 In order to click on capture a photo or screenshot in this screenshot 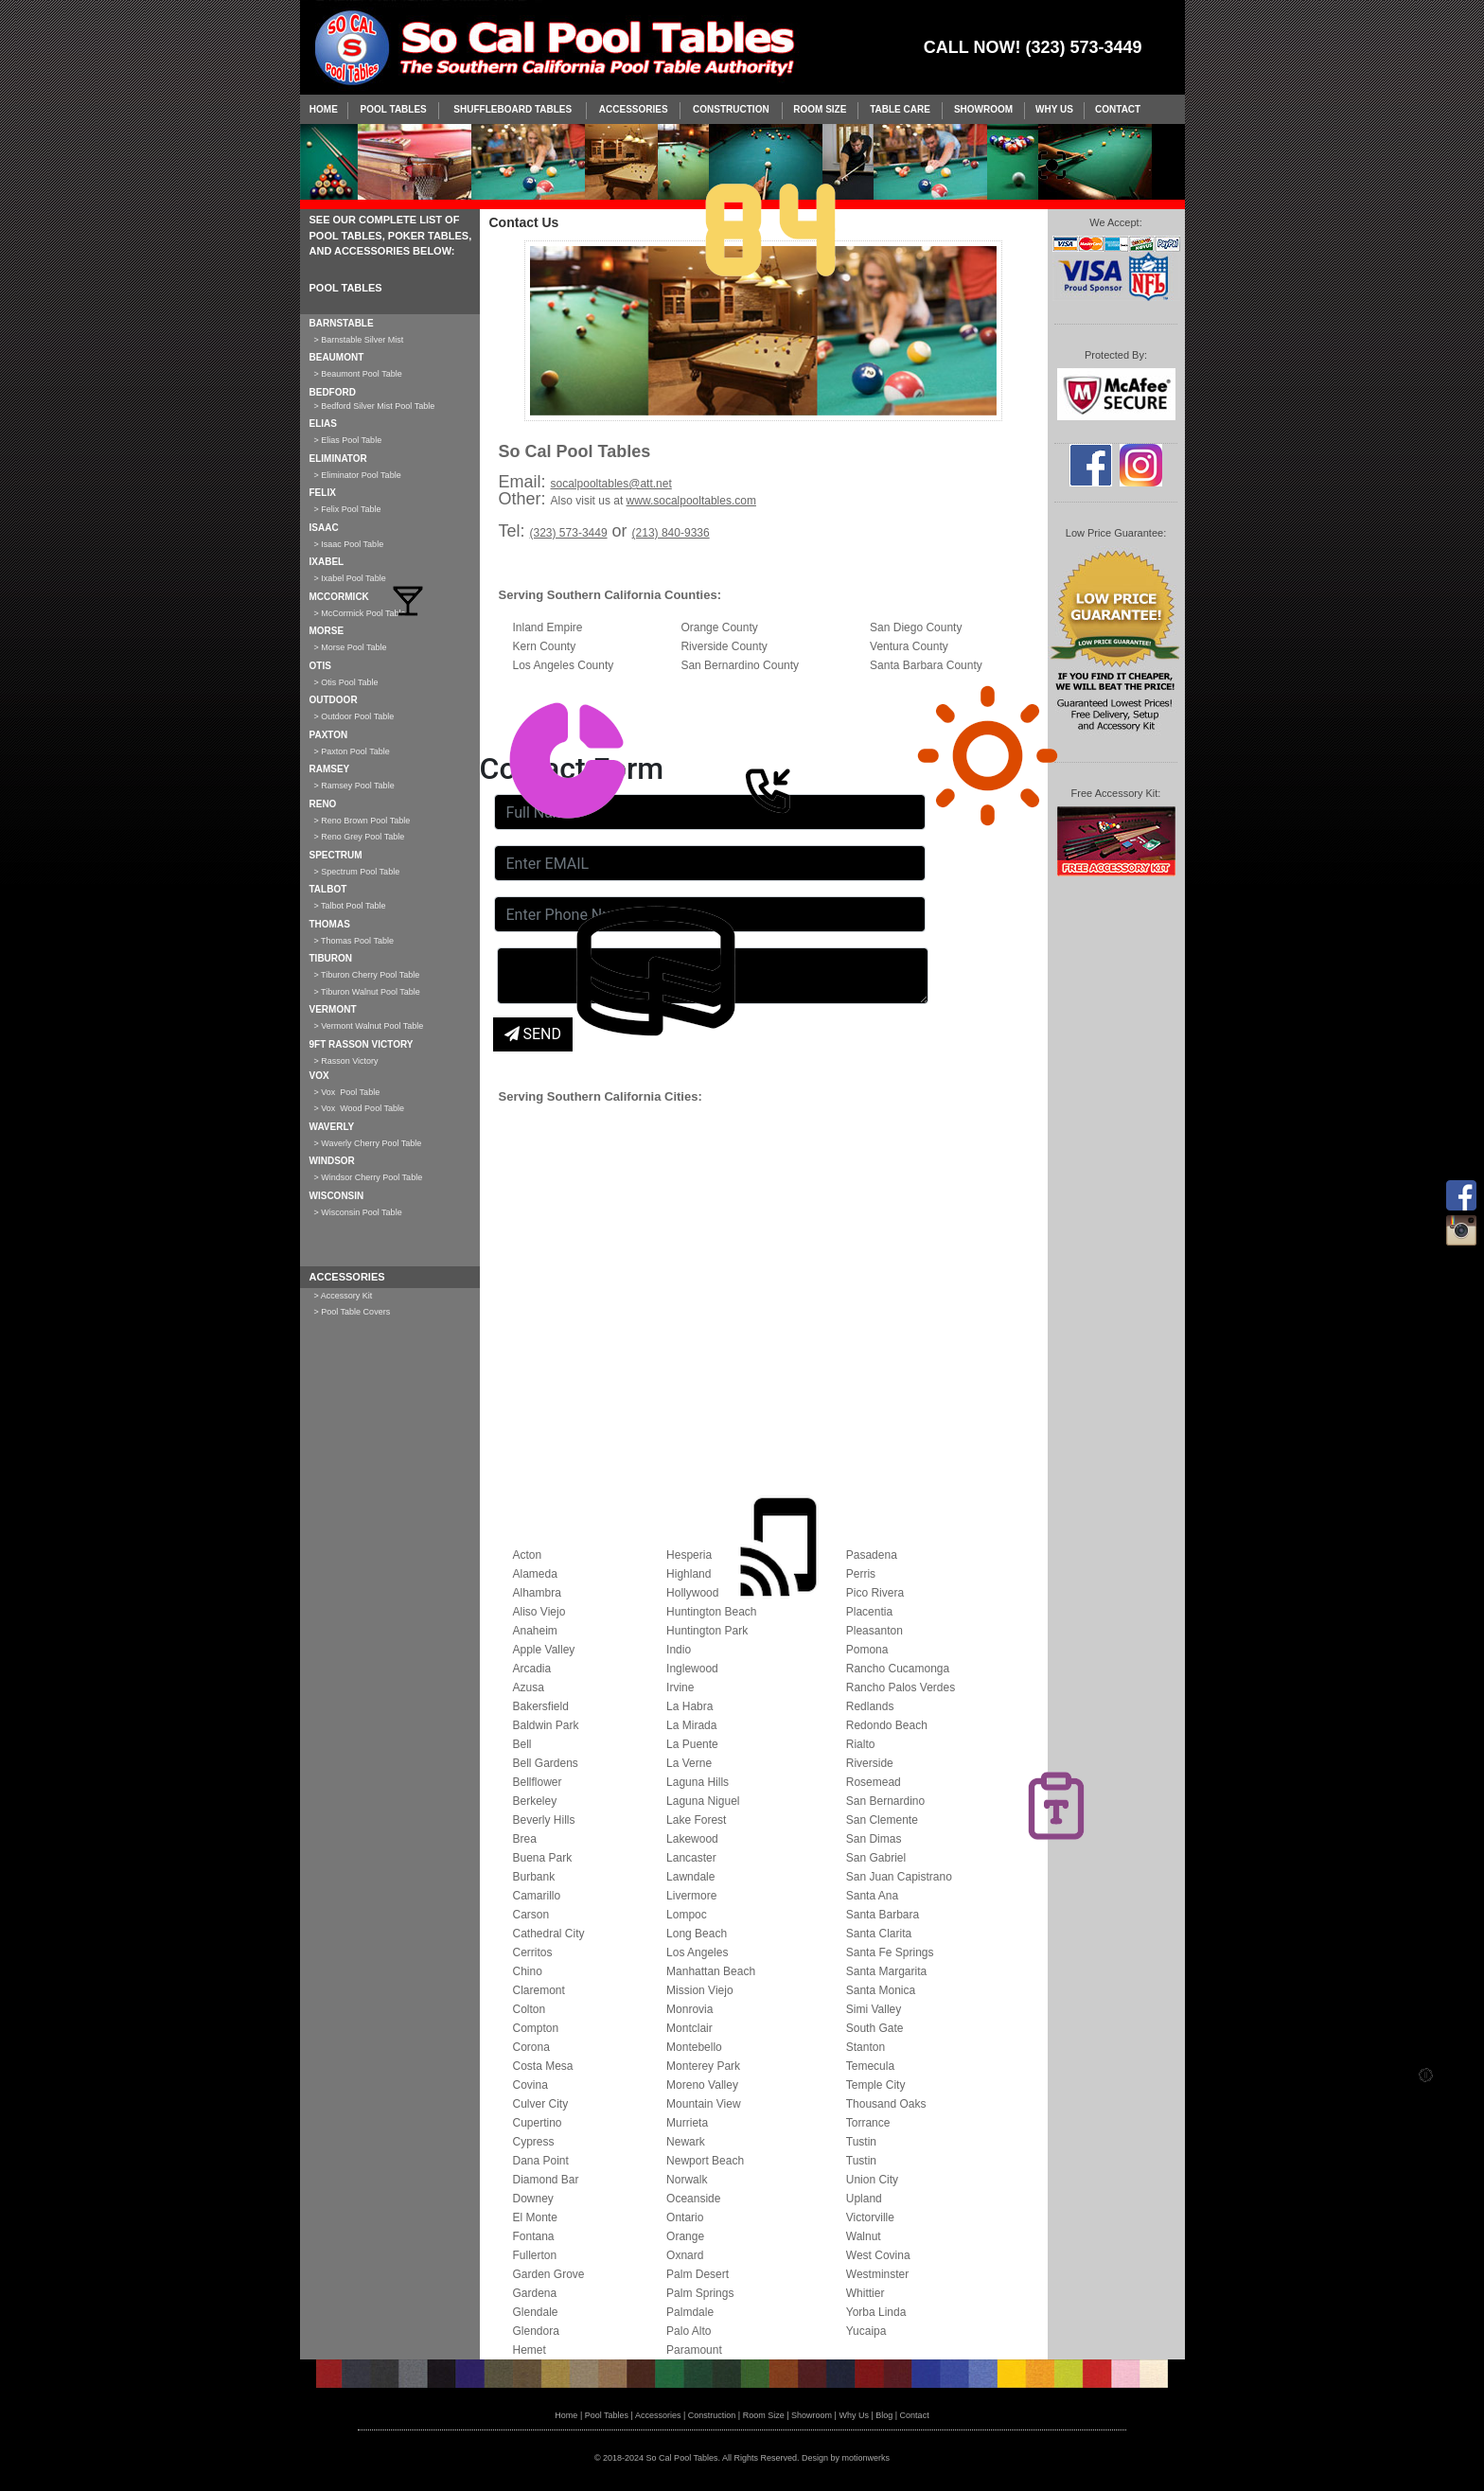, I will do `click(1051, 165)`.